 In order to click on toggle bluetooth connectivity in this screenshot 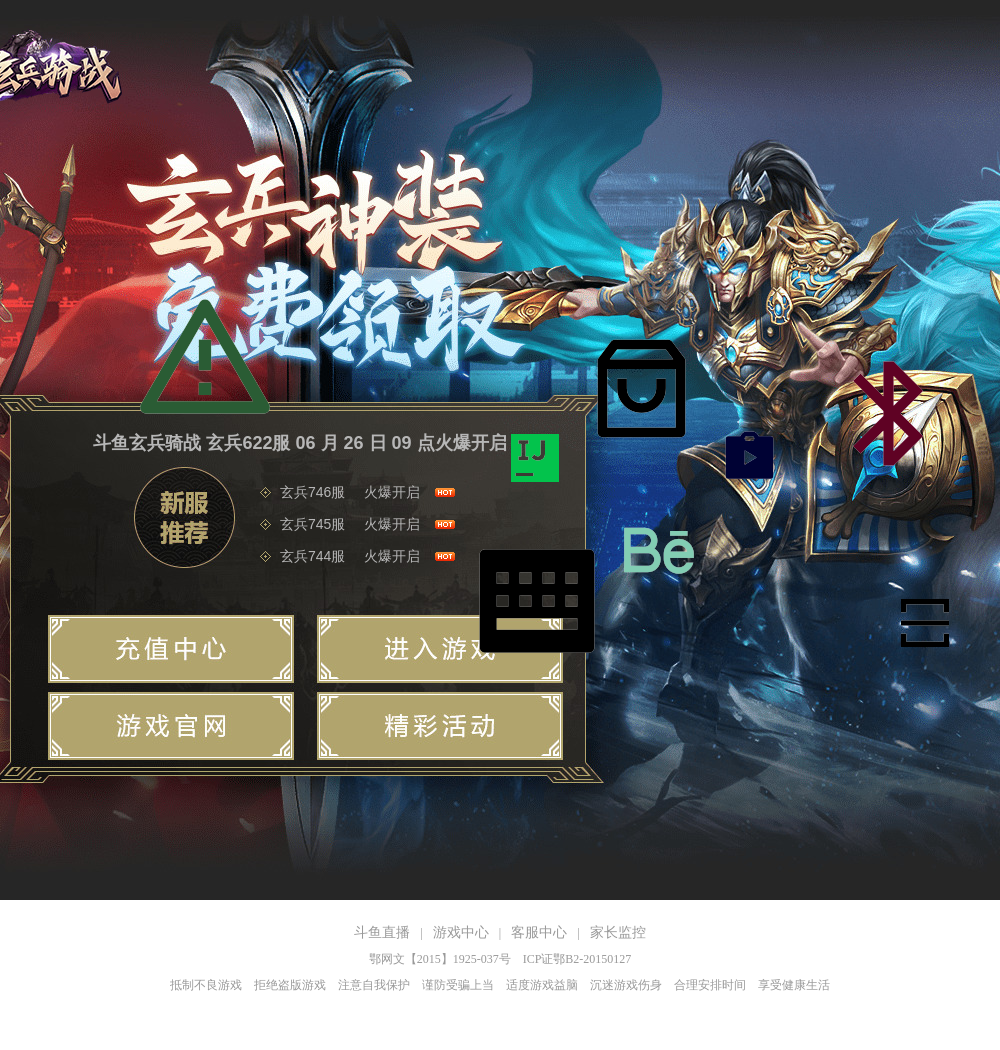, I will do `click(888, 413)`.